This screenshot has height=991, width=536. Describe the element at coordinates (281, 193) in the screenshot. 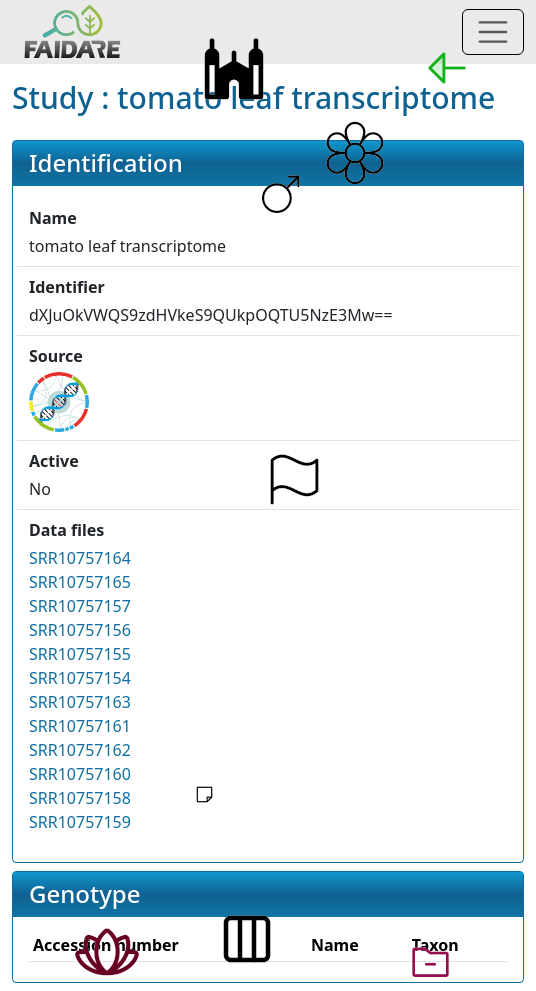

I see `indicates male gender selection` at that location.